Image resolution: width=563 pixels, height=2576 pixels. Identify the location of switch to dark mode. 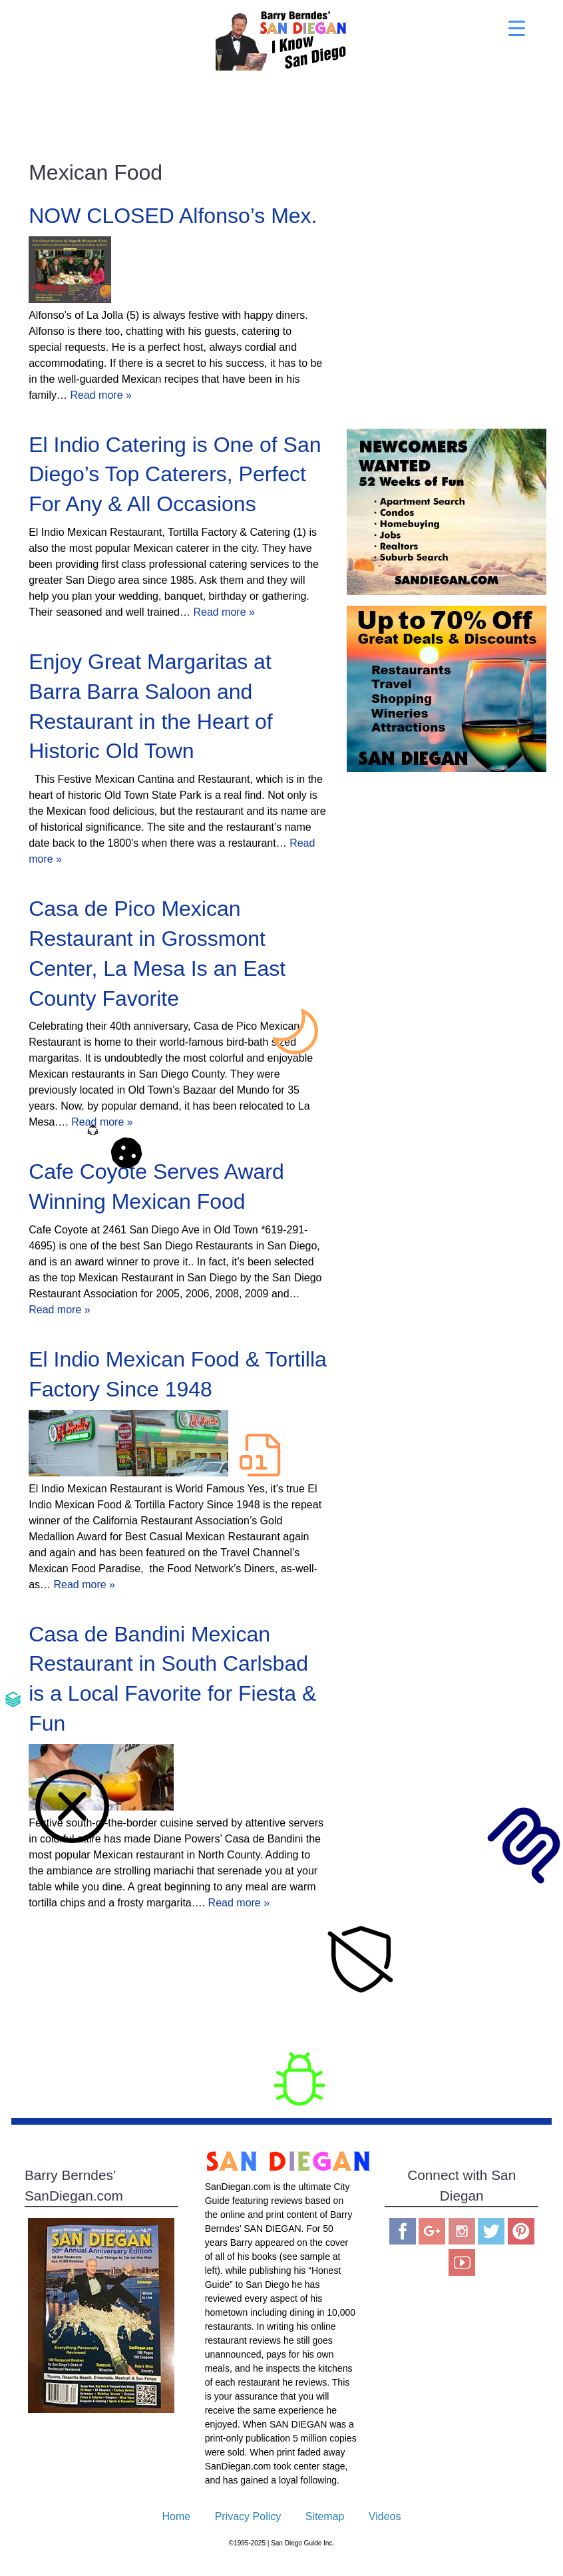
(295, 1031).